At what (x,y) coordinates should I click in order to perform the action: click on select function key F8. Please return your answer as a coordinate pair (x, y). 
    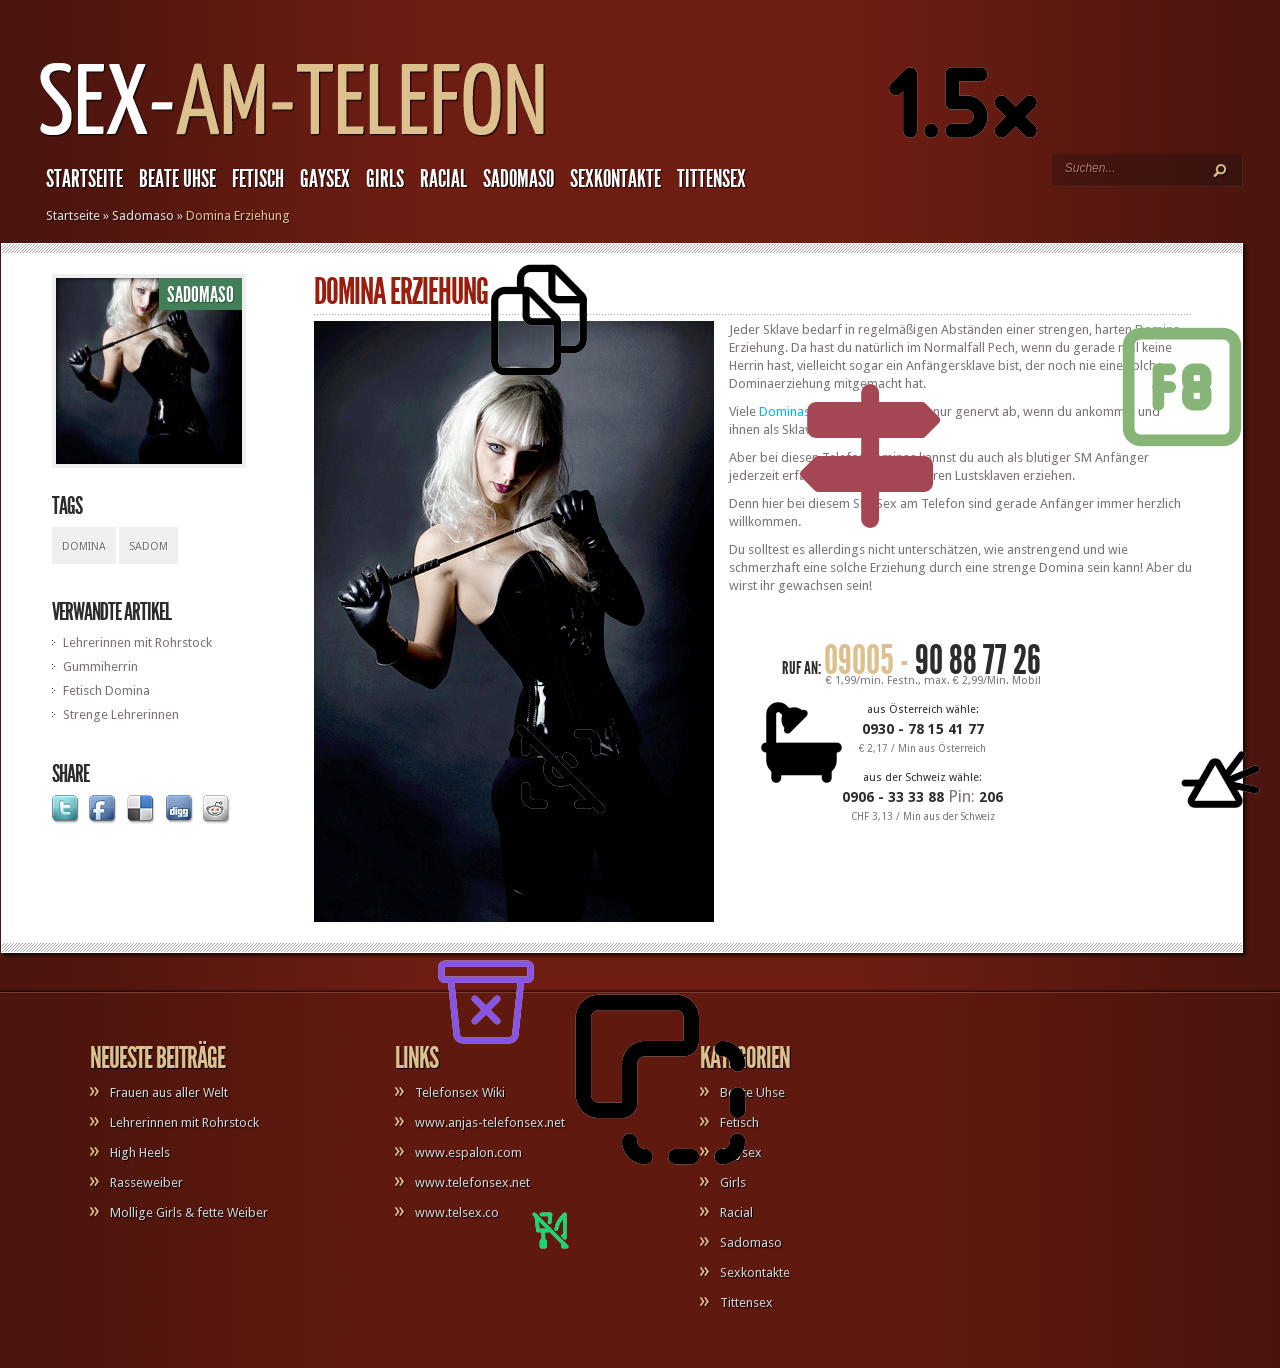
    Looking at the image, I should click on (1182, 387).